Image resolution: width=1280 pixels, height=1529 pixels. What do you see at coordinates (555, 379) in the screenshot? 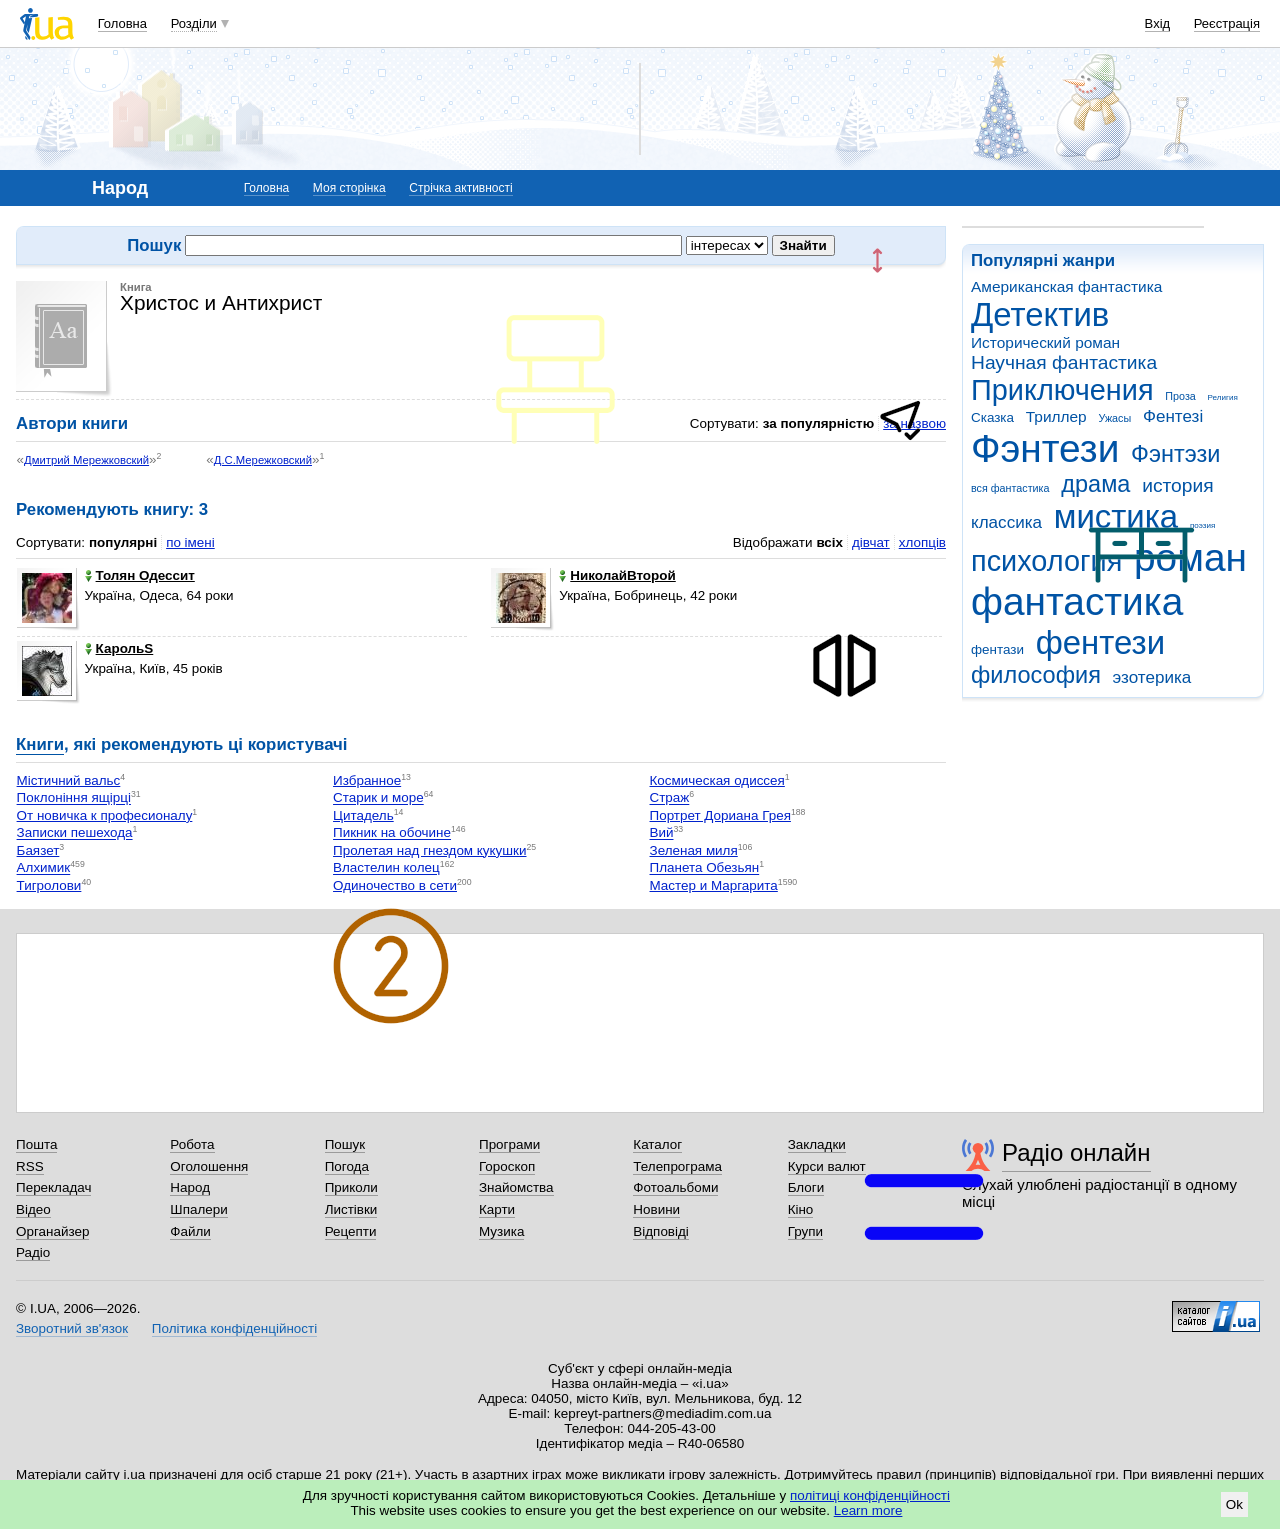
I see `browse furniture or seating options` at bounding box center [555, 379].